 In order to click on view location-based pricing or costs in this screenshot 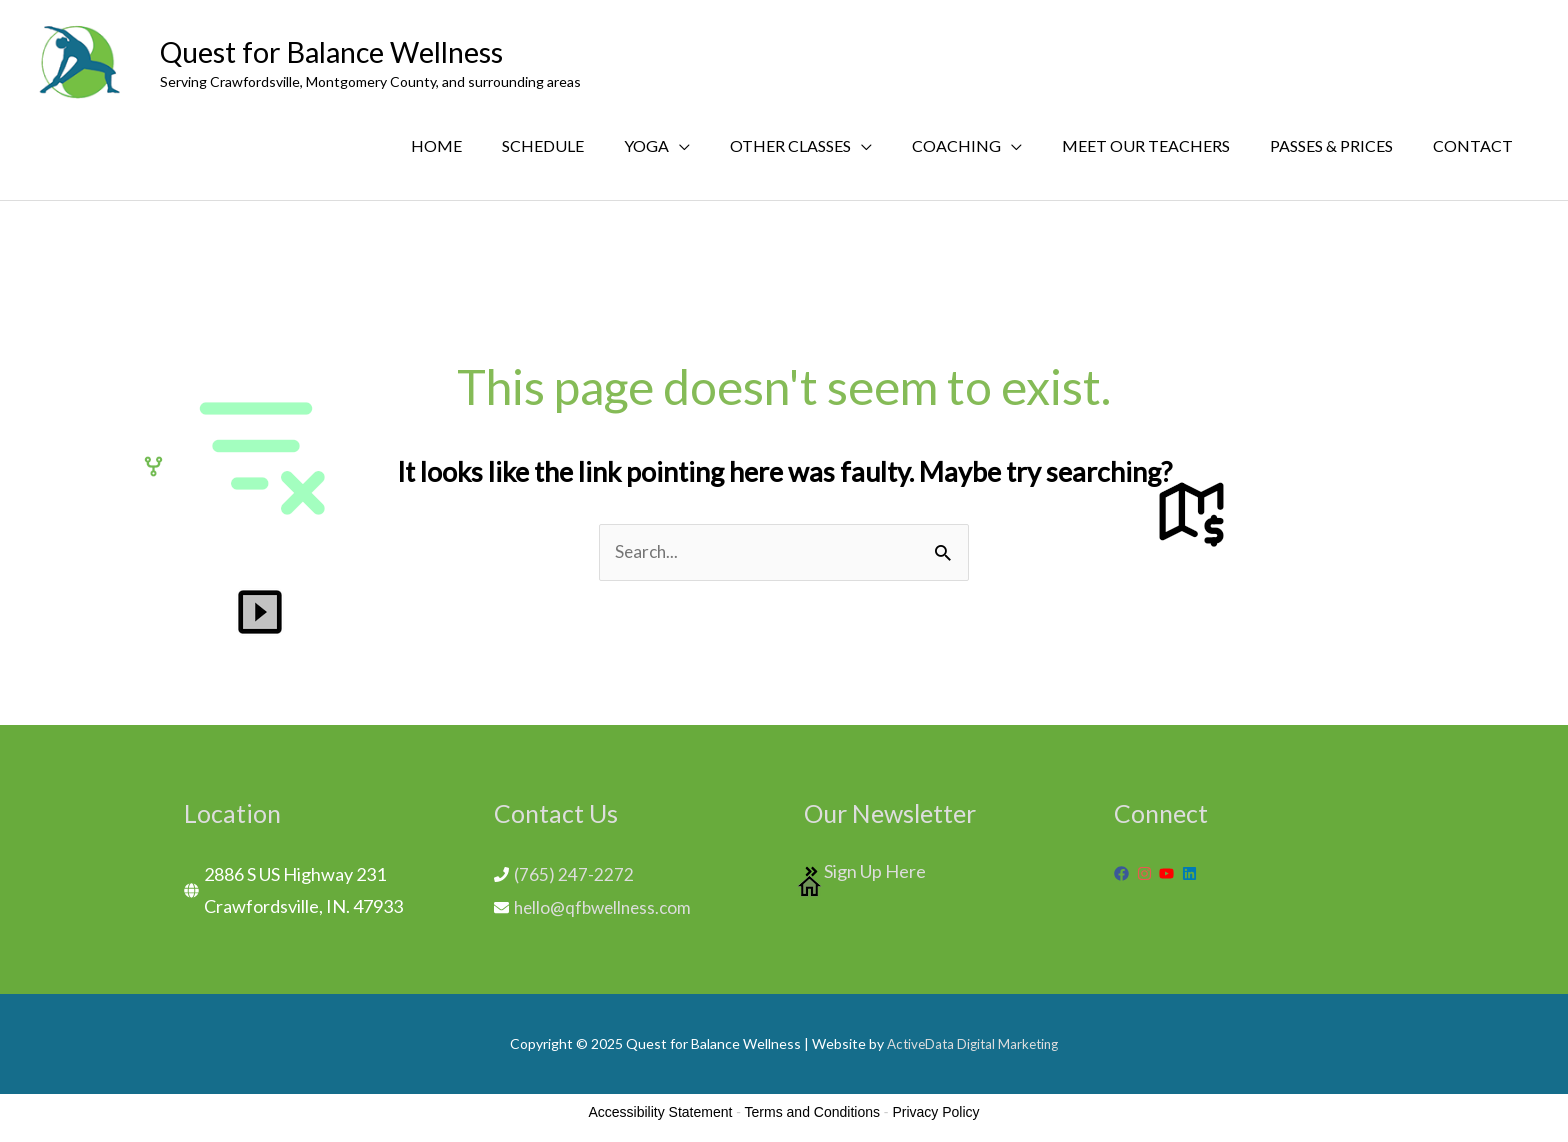, I will do `click(1191, 511)`.